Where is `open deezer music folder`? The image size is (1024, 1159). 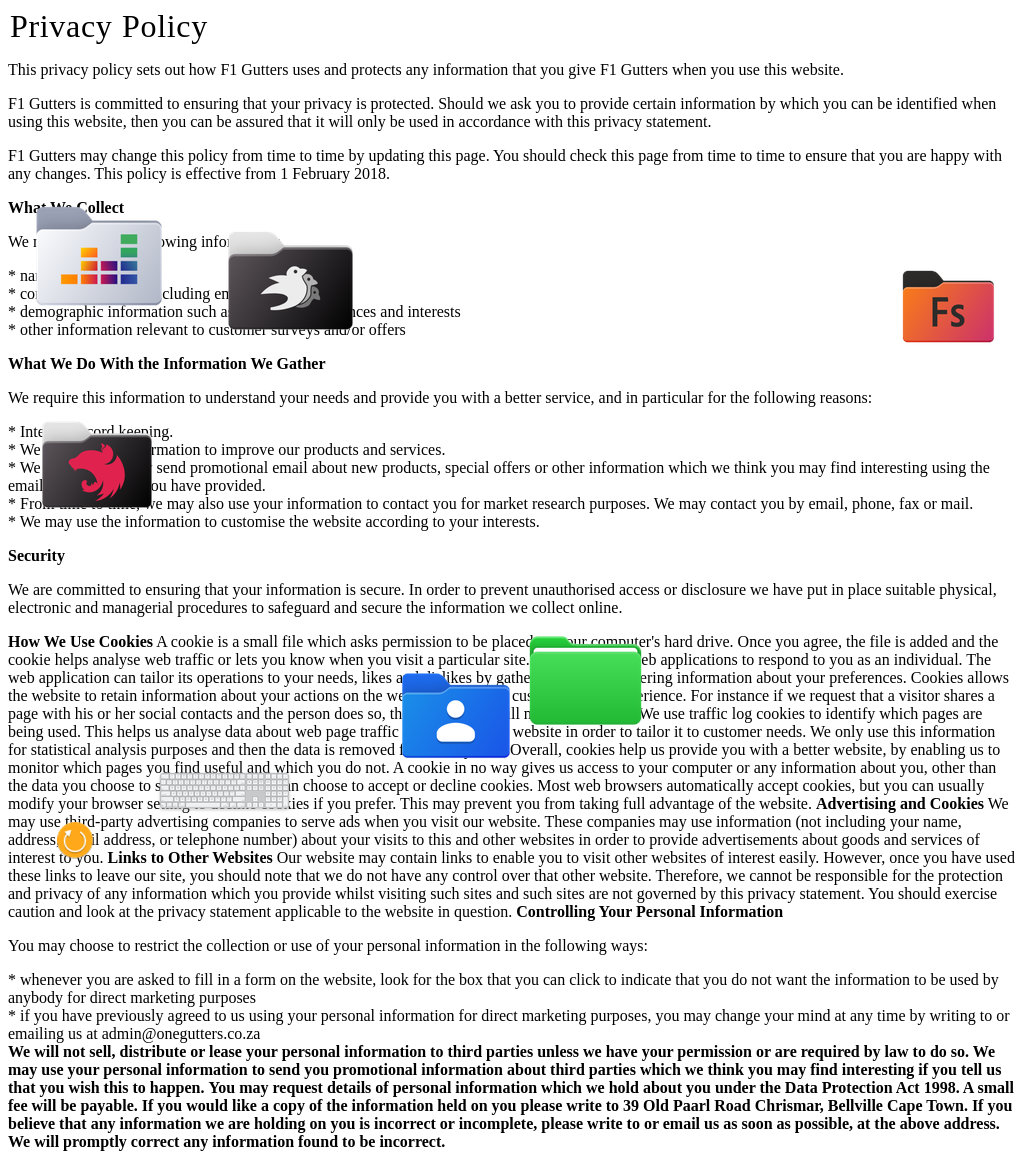
open deezer music folder is located at coordinates (98, 259).